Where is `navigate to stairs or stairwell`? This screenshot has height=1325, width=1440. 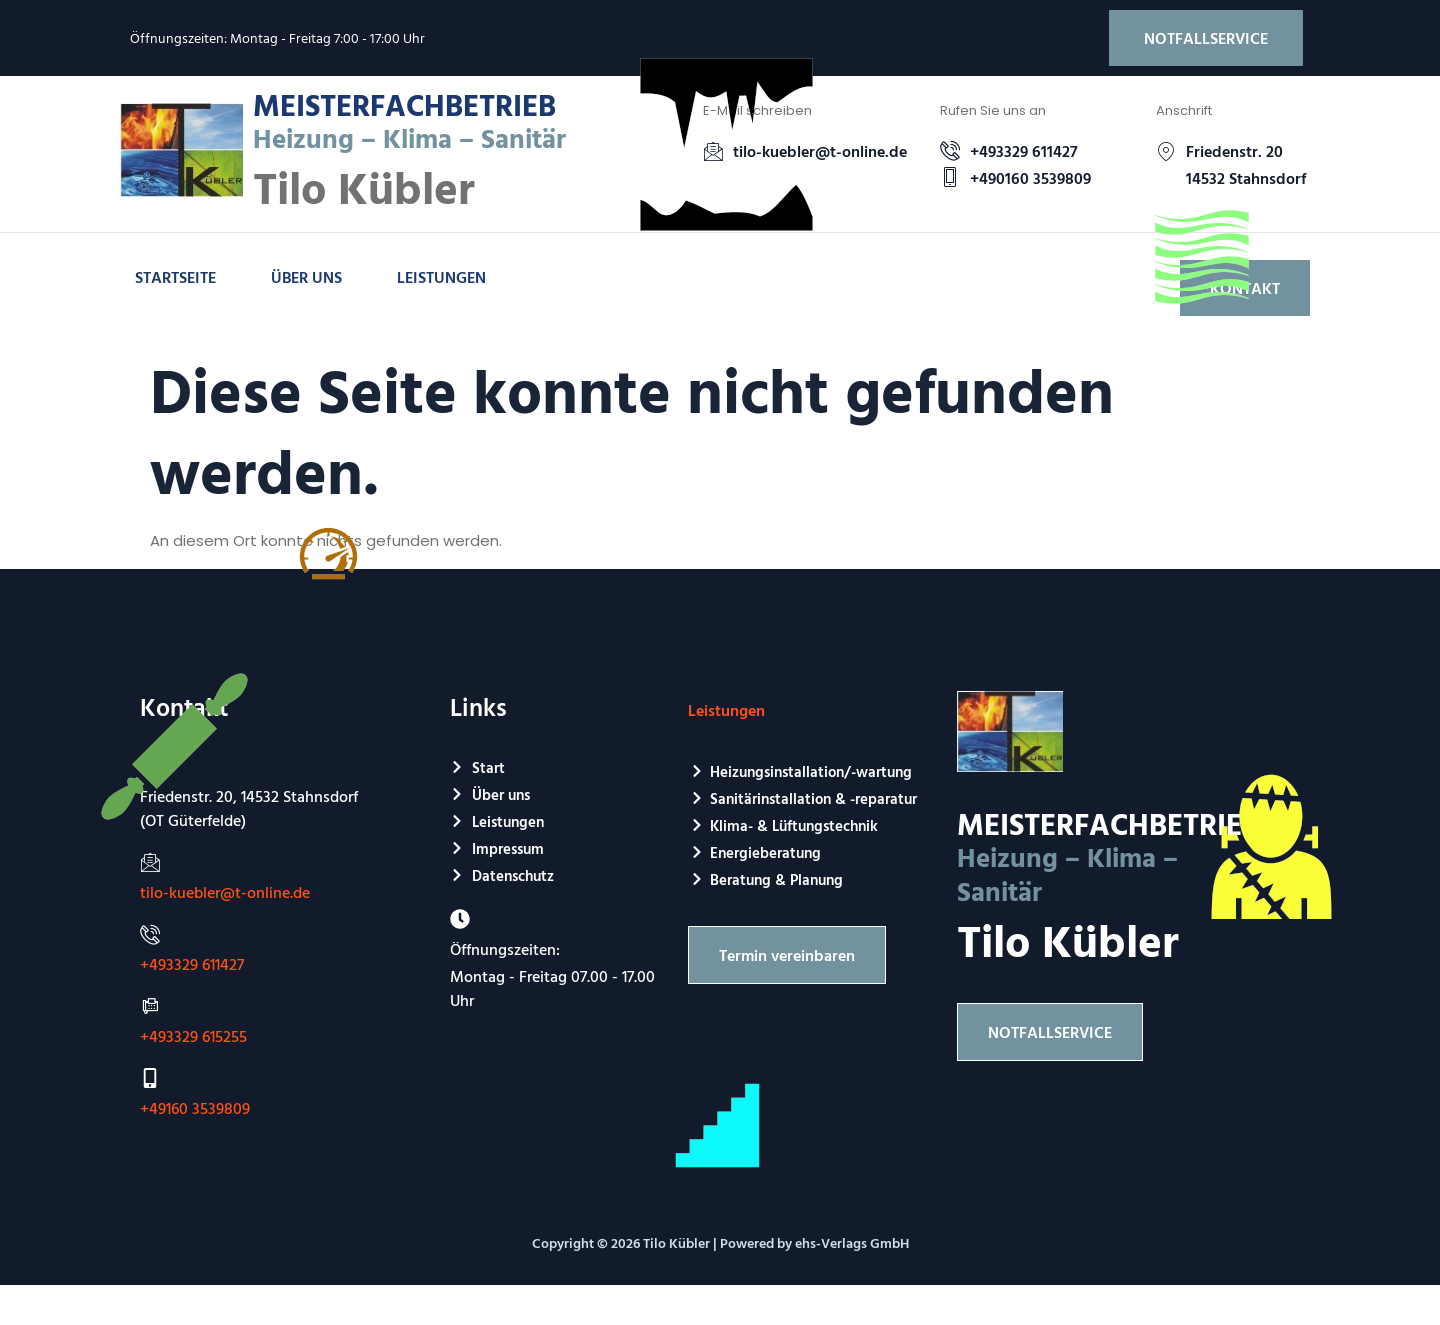 navigate to stairs or stairwell is located at coordinates (717, 1125).